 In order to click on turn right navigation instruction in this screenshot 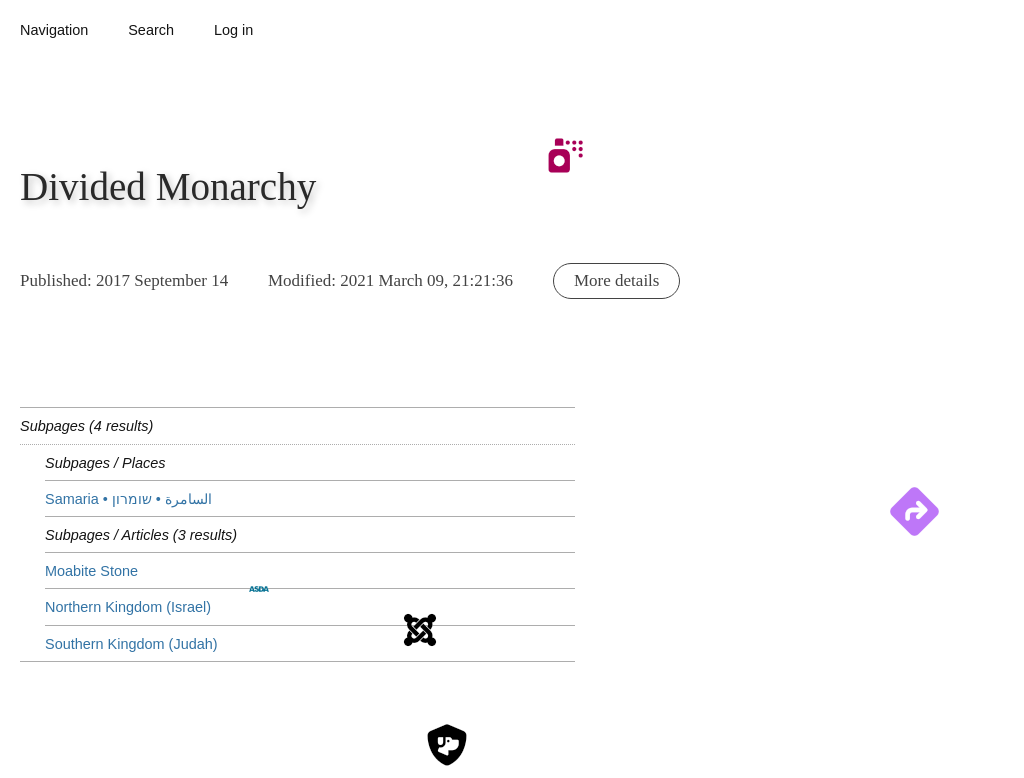, I will do `click(914, 511)`.